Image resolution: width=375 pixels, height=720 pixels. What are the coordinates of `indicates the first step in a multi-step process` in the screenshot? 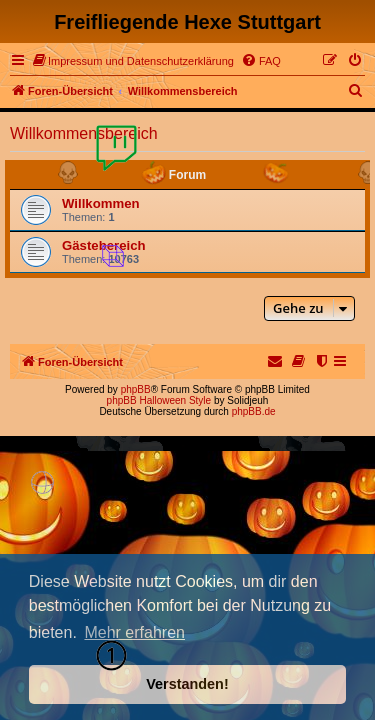 It's located at (111, 655).